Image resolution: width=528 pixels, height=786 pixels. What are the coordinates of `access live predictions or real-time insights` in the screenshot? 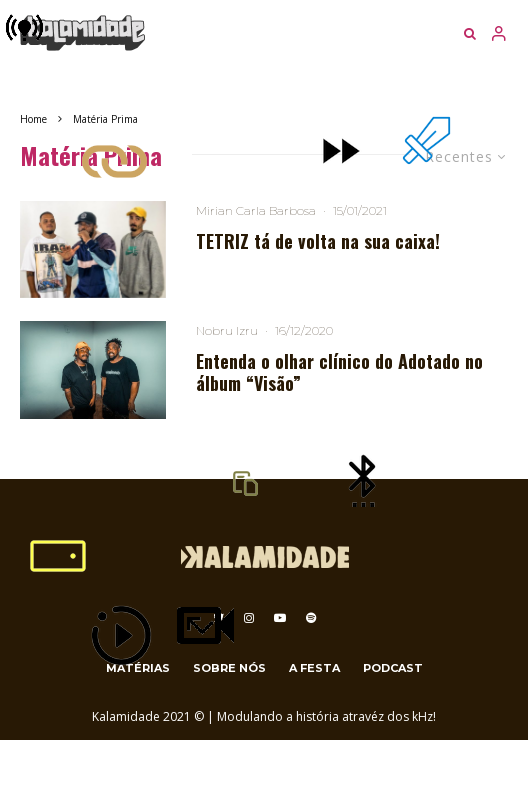 It's located at (24, 27).